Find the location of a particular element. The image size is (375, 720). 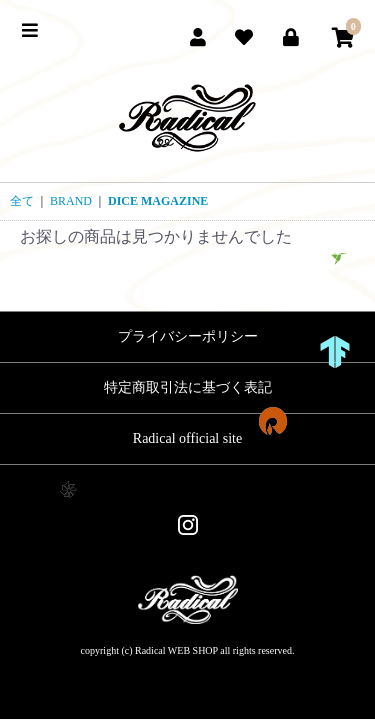

reliance industries limited company logo is located at coordinates (273, 421).